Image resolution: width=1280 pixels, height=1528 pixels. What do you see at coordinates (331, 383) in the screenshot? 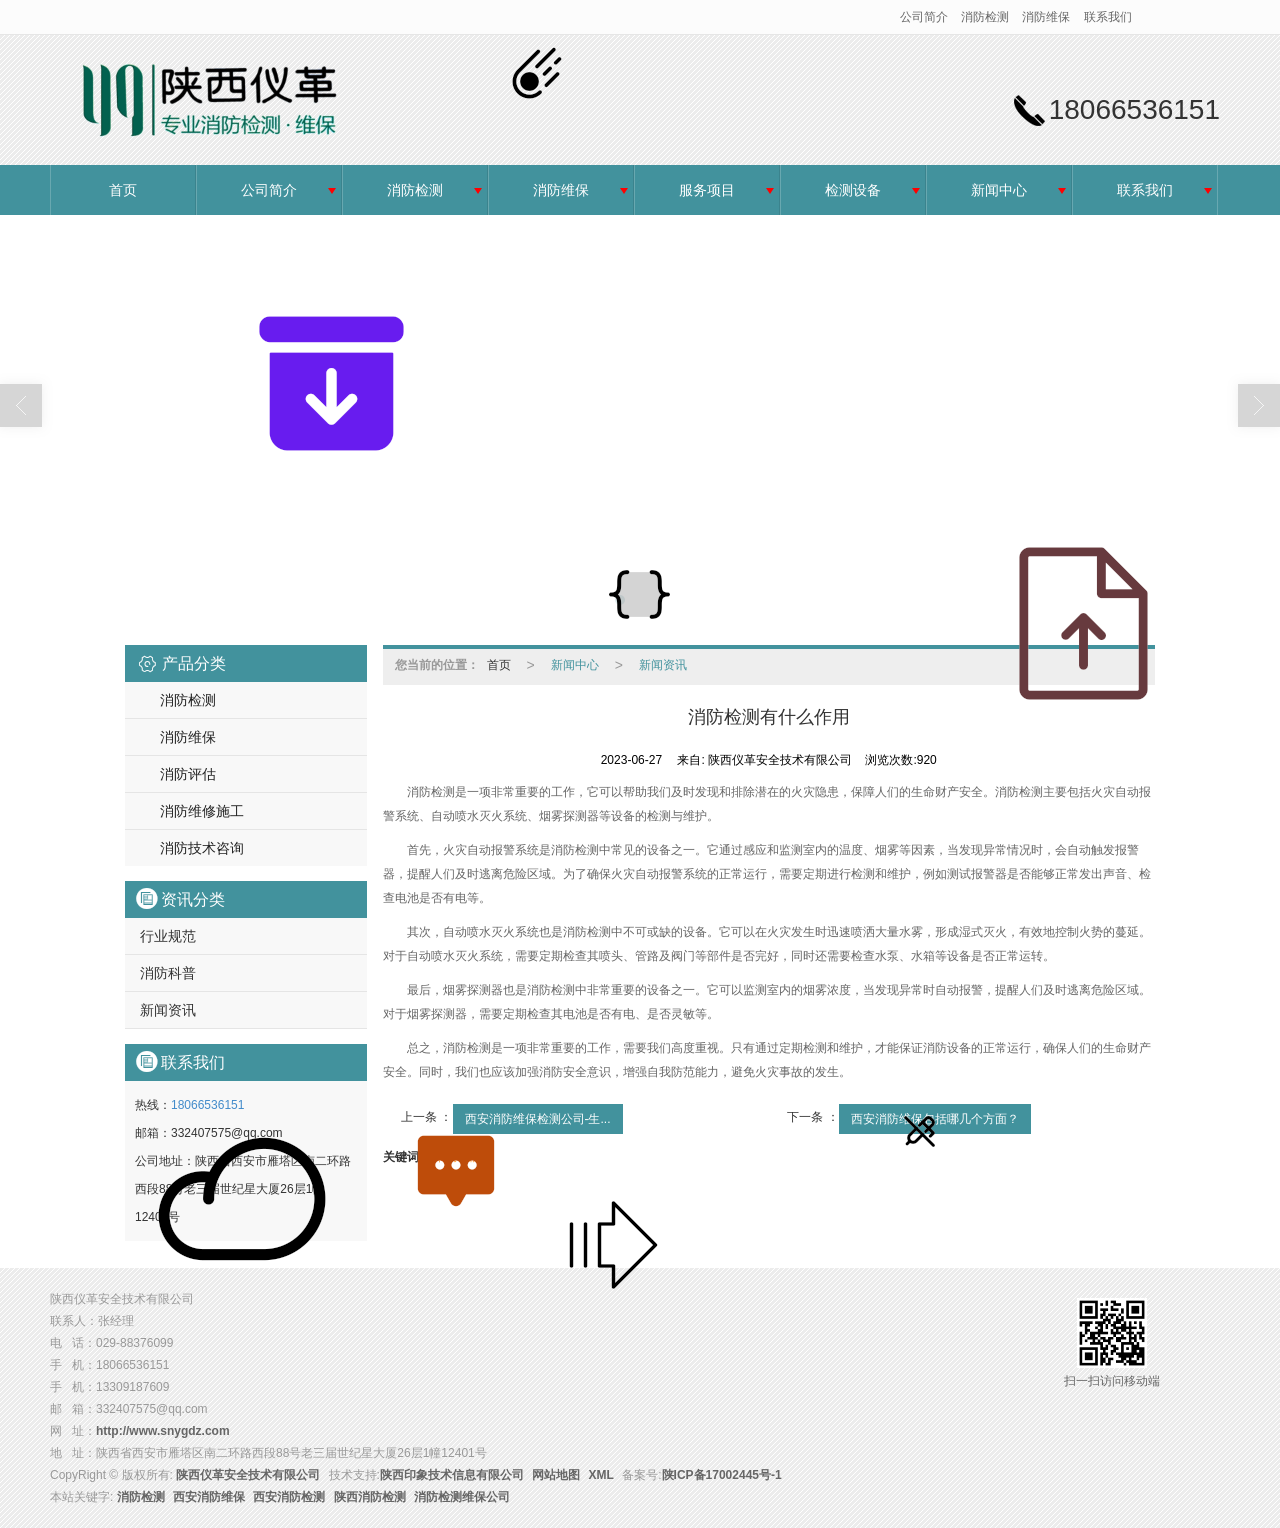
I see `archive selected item` at bounding box center [331, 383].